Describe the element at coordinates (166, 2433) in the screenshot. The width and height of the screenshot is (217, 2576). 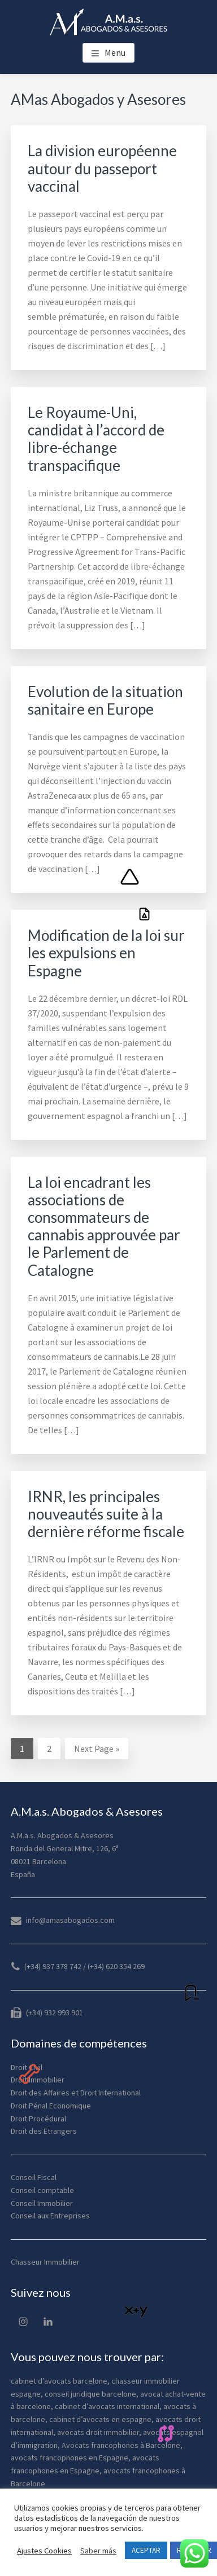
I see `compare code versions or branches` at that location.